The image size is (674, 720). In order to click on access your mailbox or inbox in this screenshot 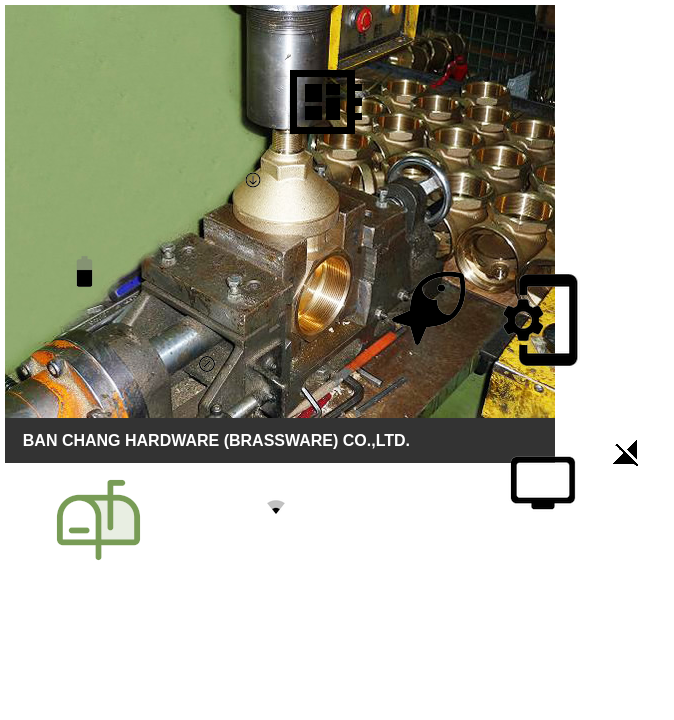, I will do `click(98, 521)`.